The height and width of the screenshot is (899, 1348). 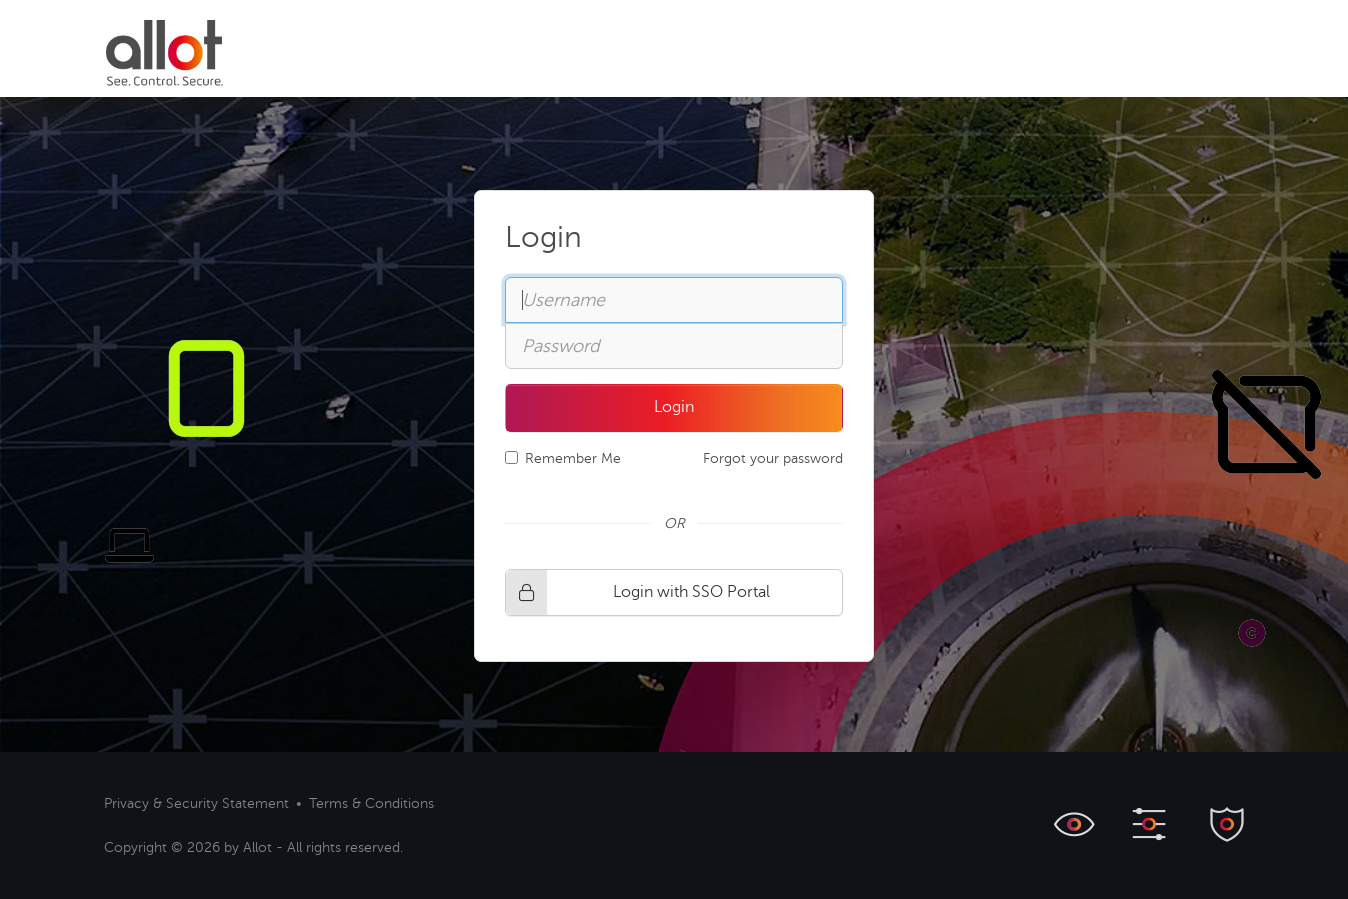 What do you see at coordinates (1252, 633) in the screenshot?
I see `indicates copyrighted content` at bounding box center [1252, 633].